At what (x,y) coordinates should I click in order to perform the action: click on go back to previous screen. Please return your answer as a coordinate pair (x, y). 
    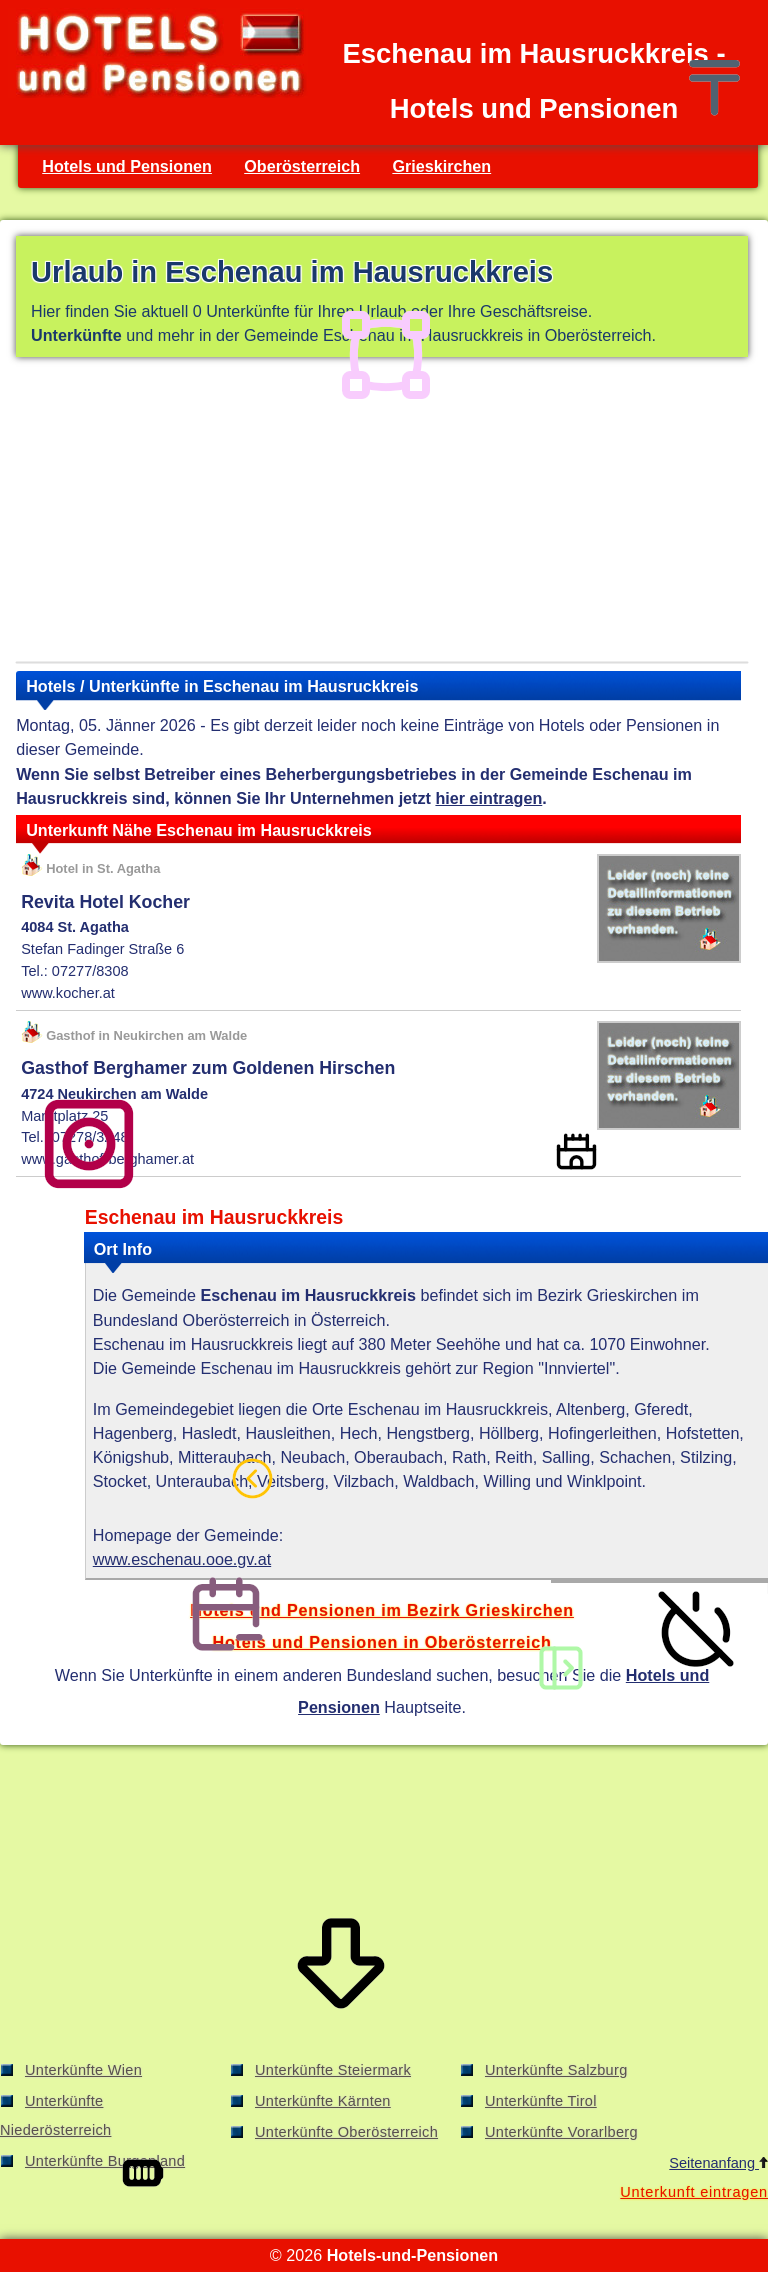
    Looking at the image, I should click on (252, 1478).